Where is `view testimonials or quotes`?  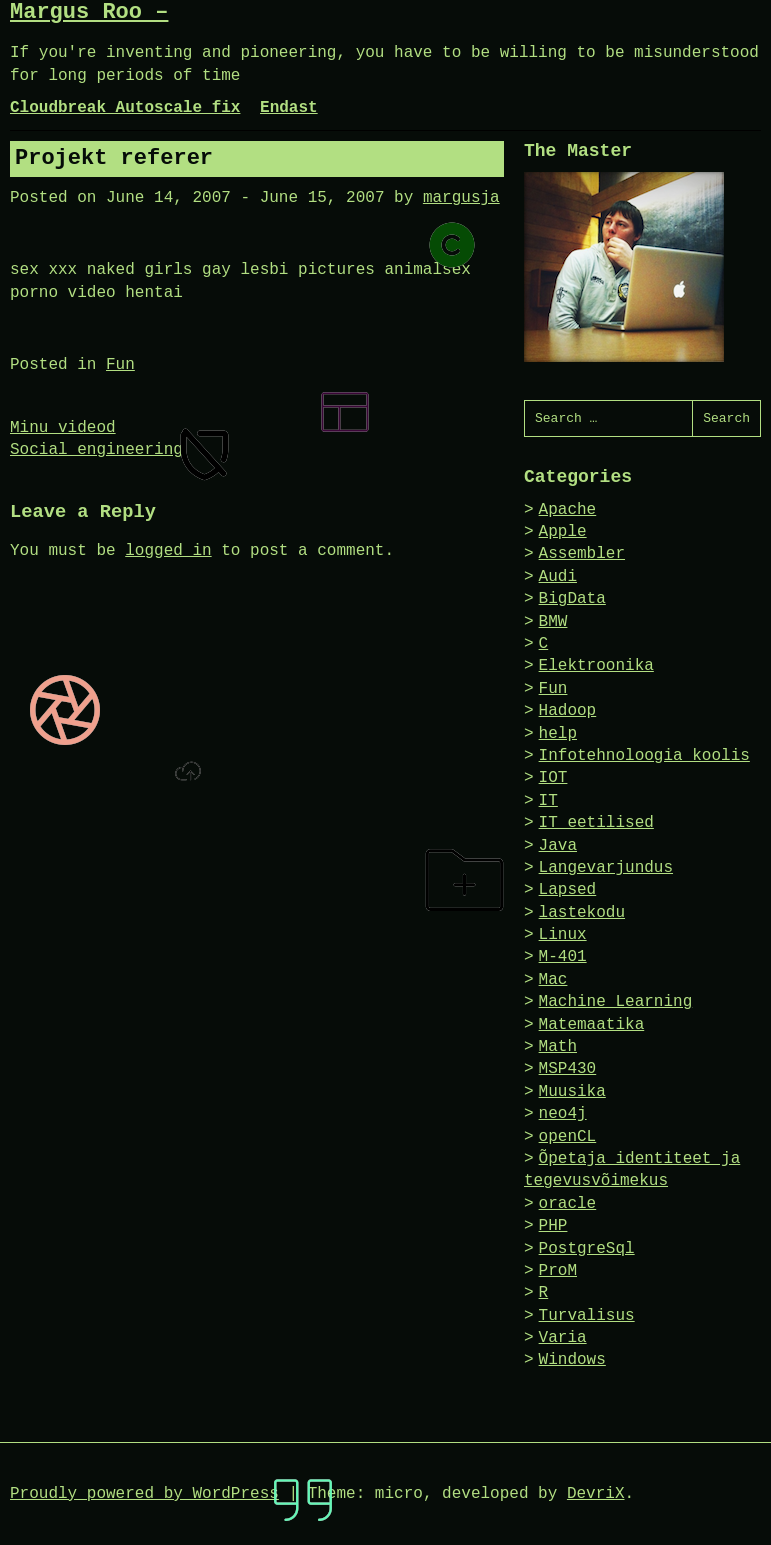 view testimonials or quotes is located at coordinates (303, 1499).